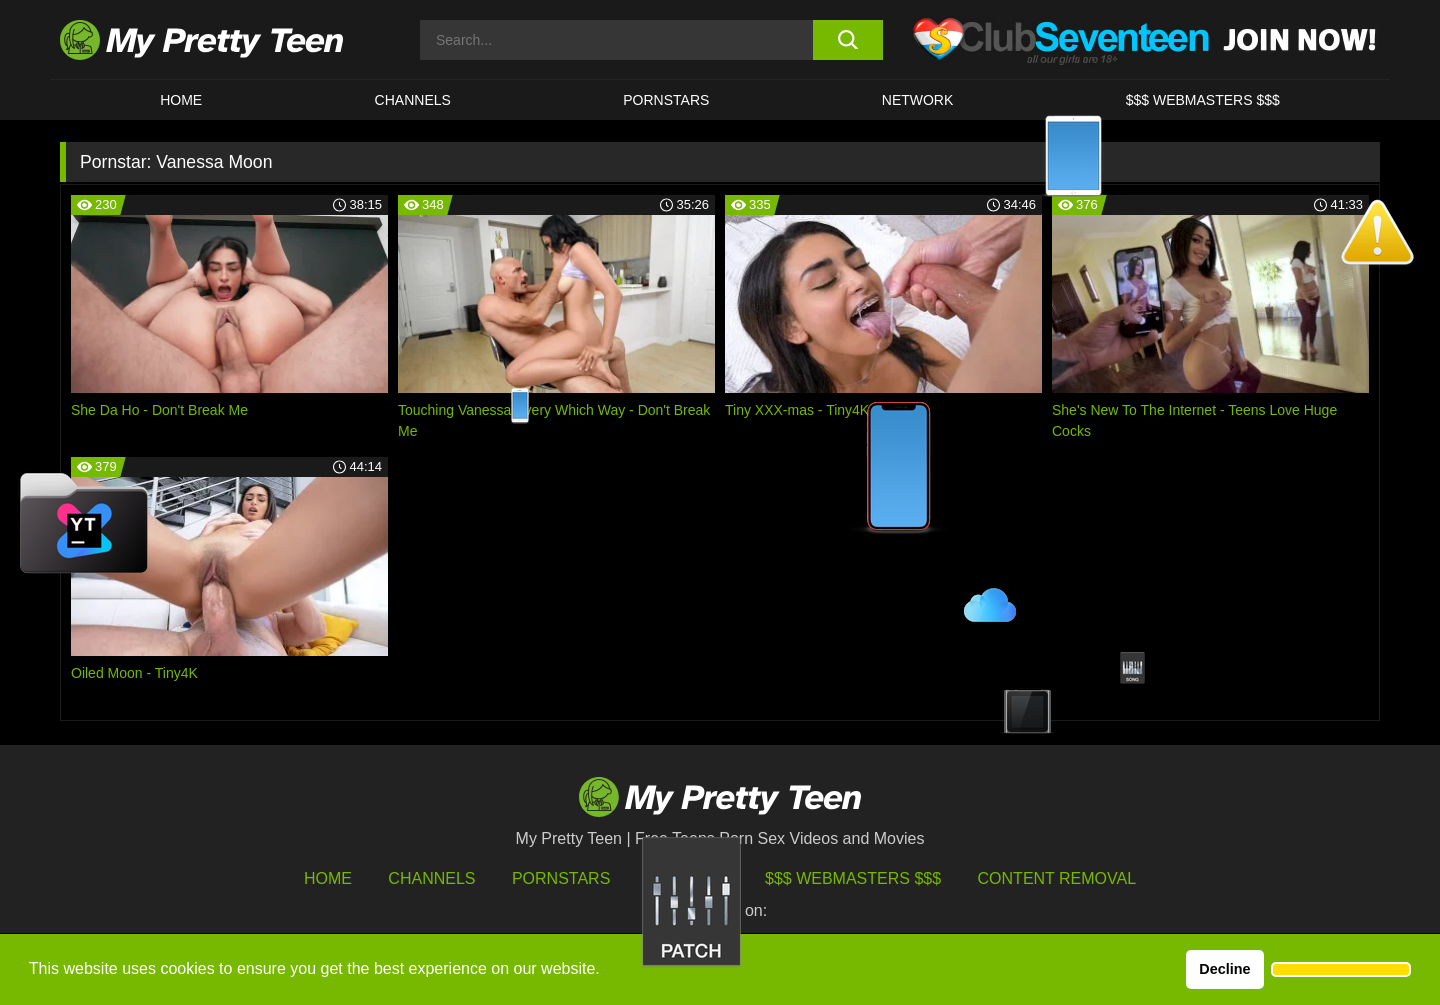 The width and height of the screenshot is (1440, 1005). What do you see at coordinates (83, 526) in the screenshot?
I see `open YouTrack project folder` at bounding box center [83, 526].